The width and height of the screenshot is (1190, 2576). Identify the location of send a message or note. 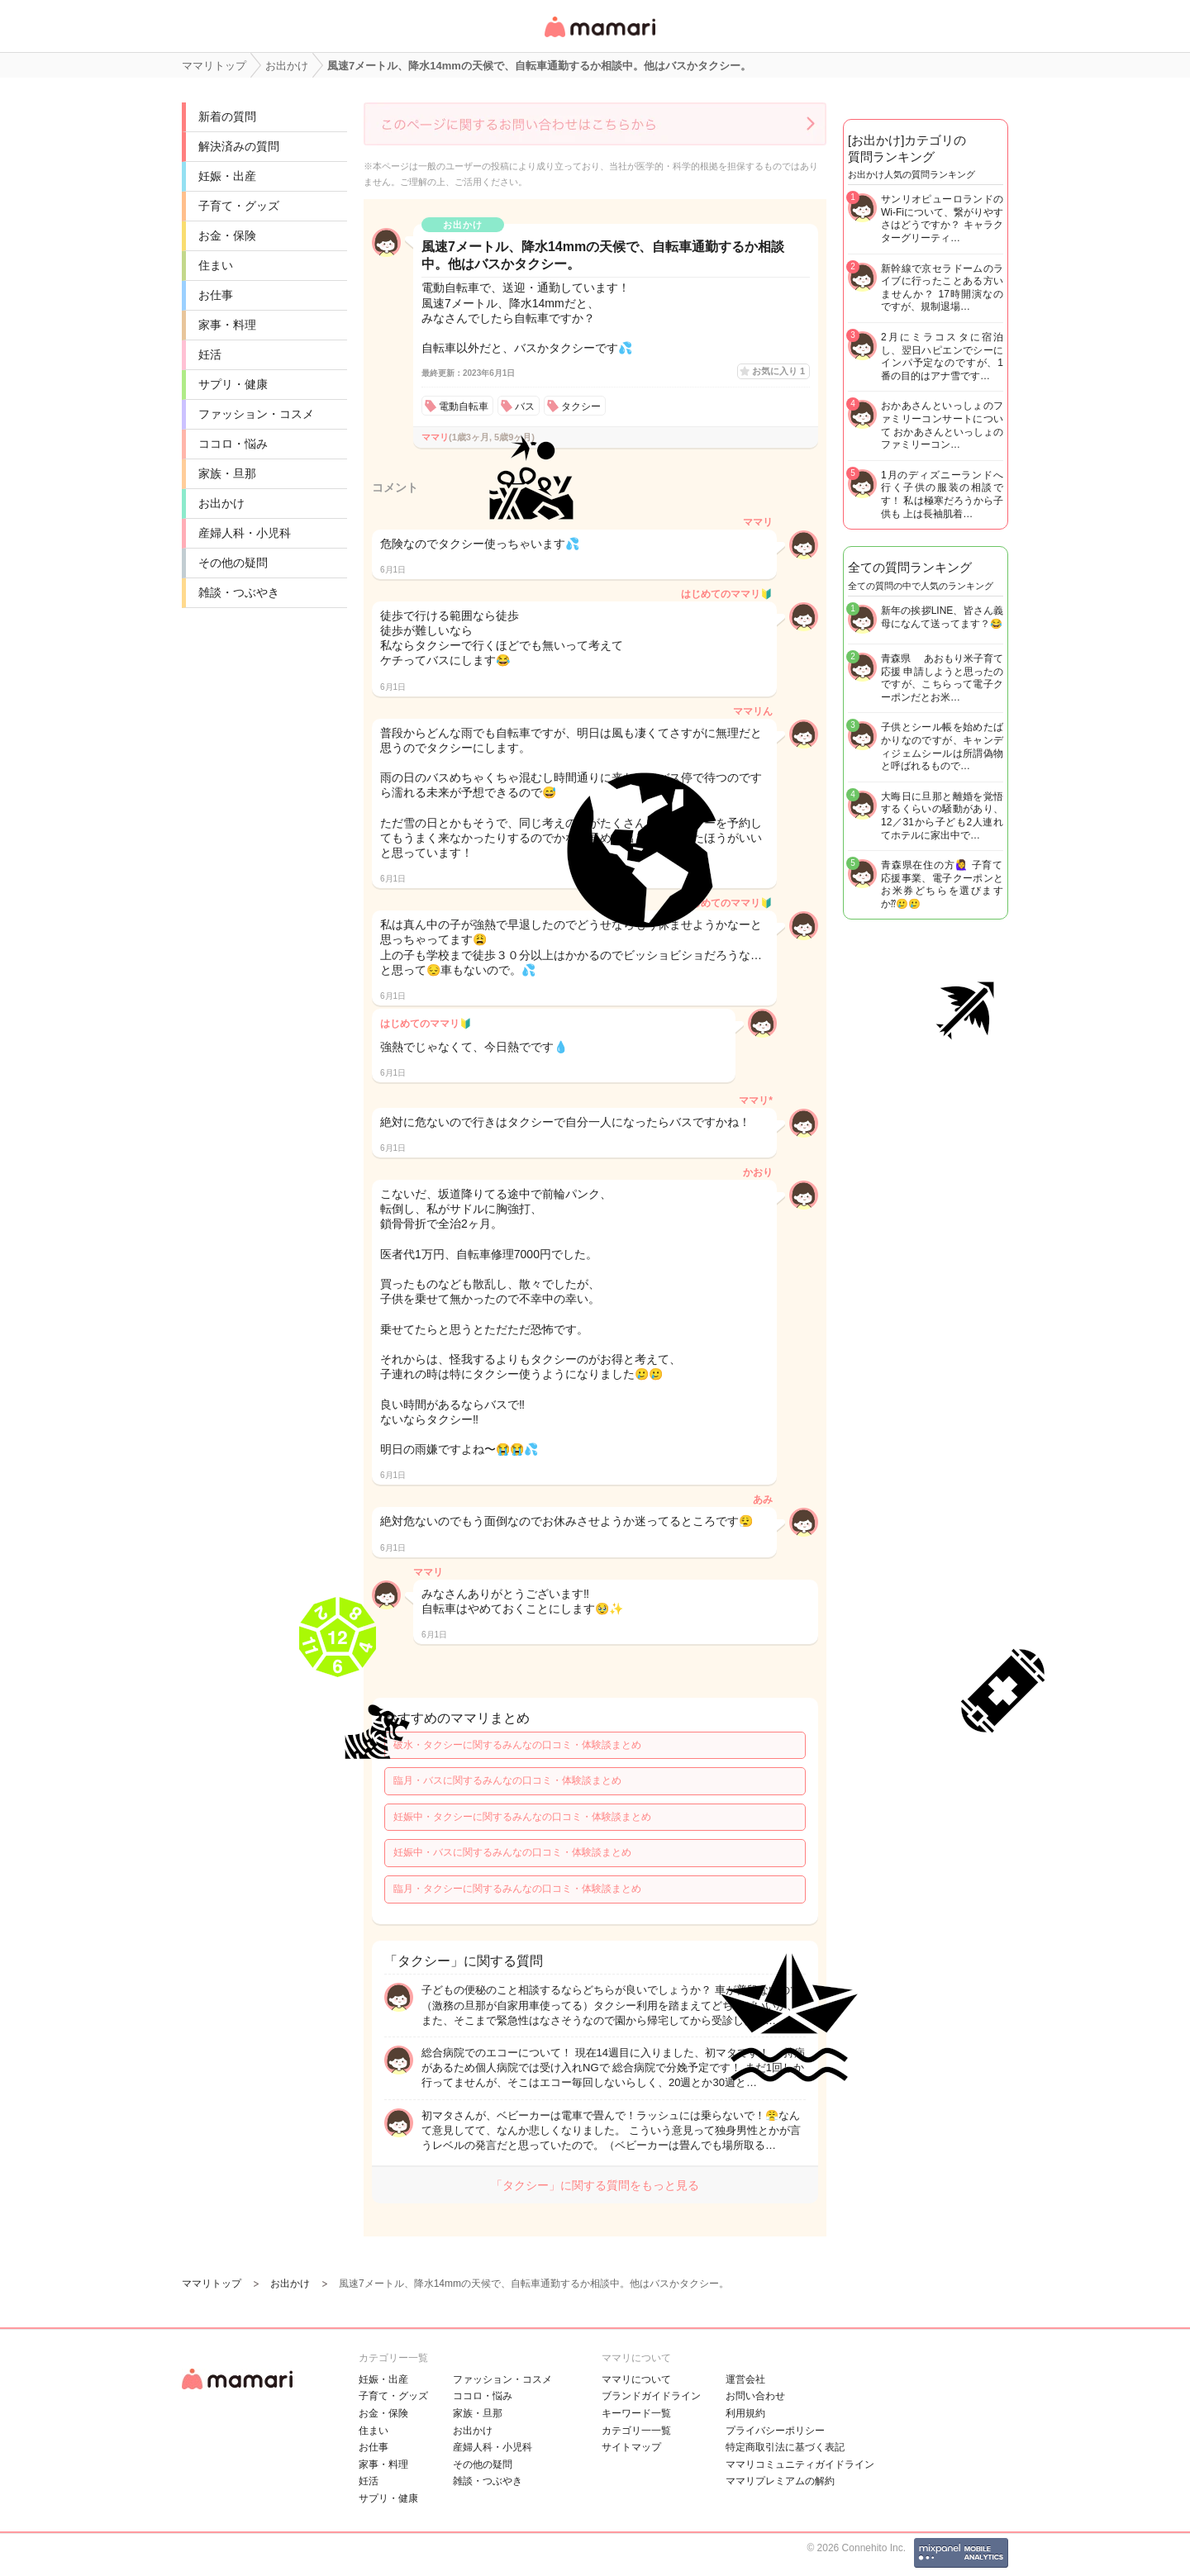
(789, 2018).